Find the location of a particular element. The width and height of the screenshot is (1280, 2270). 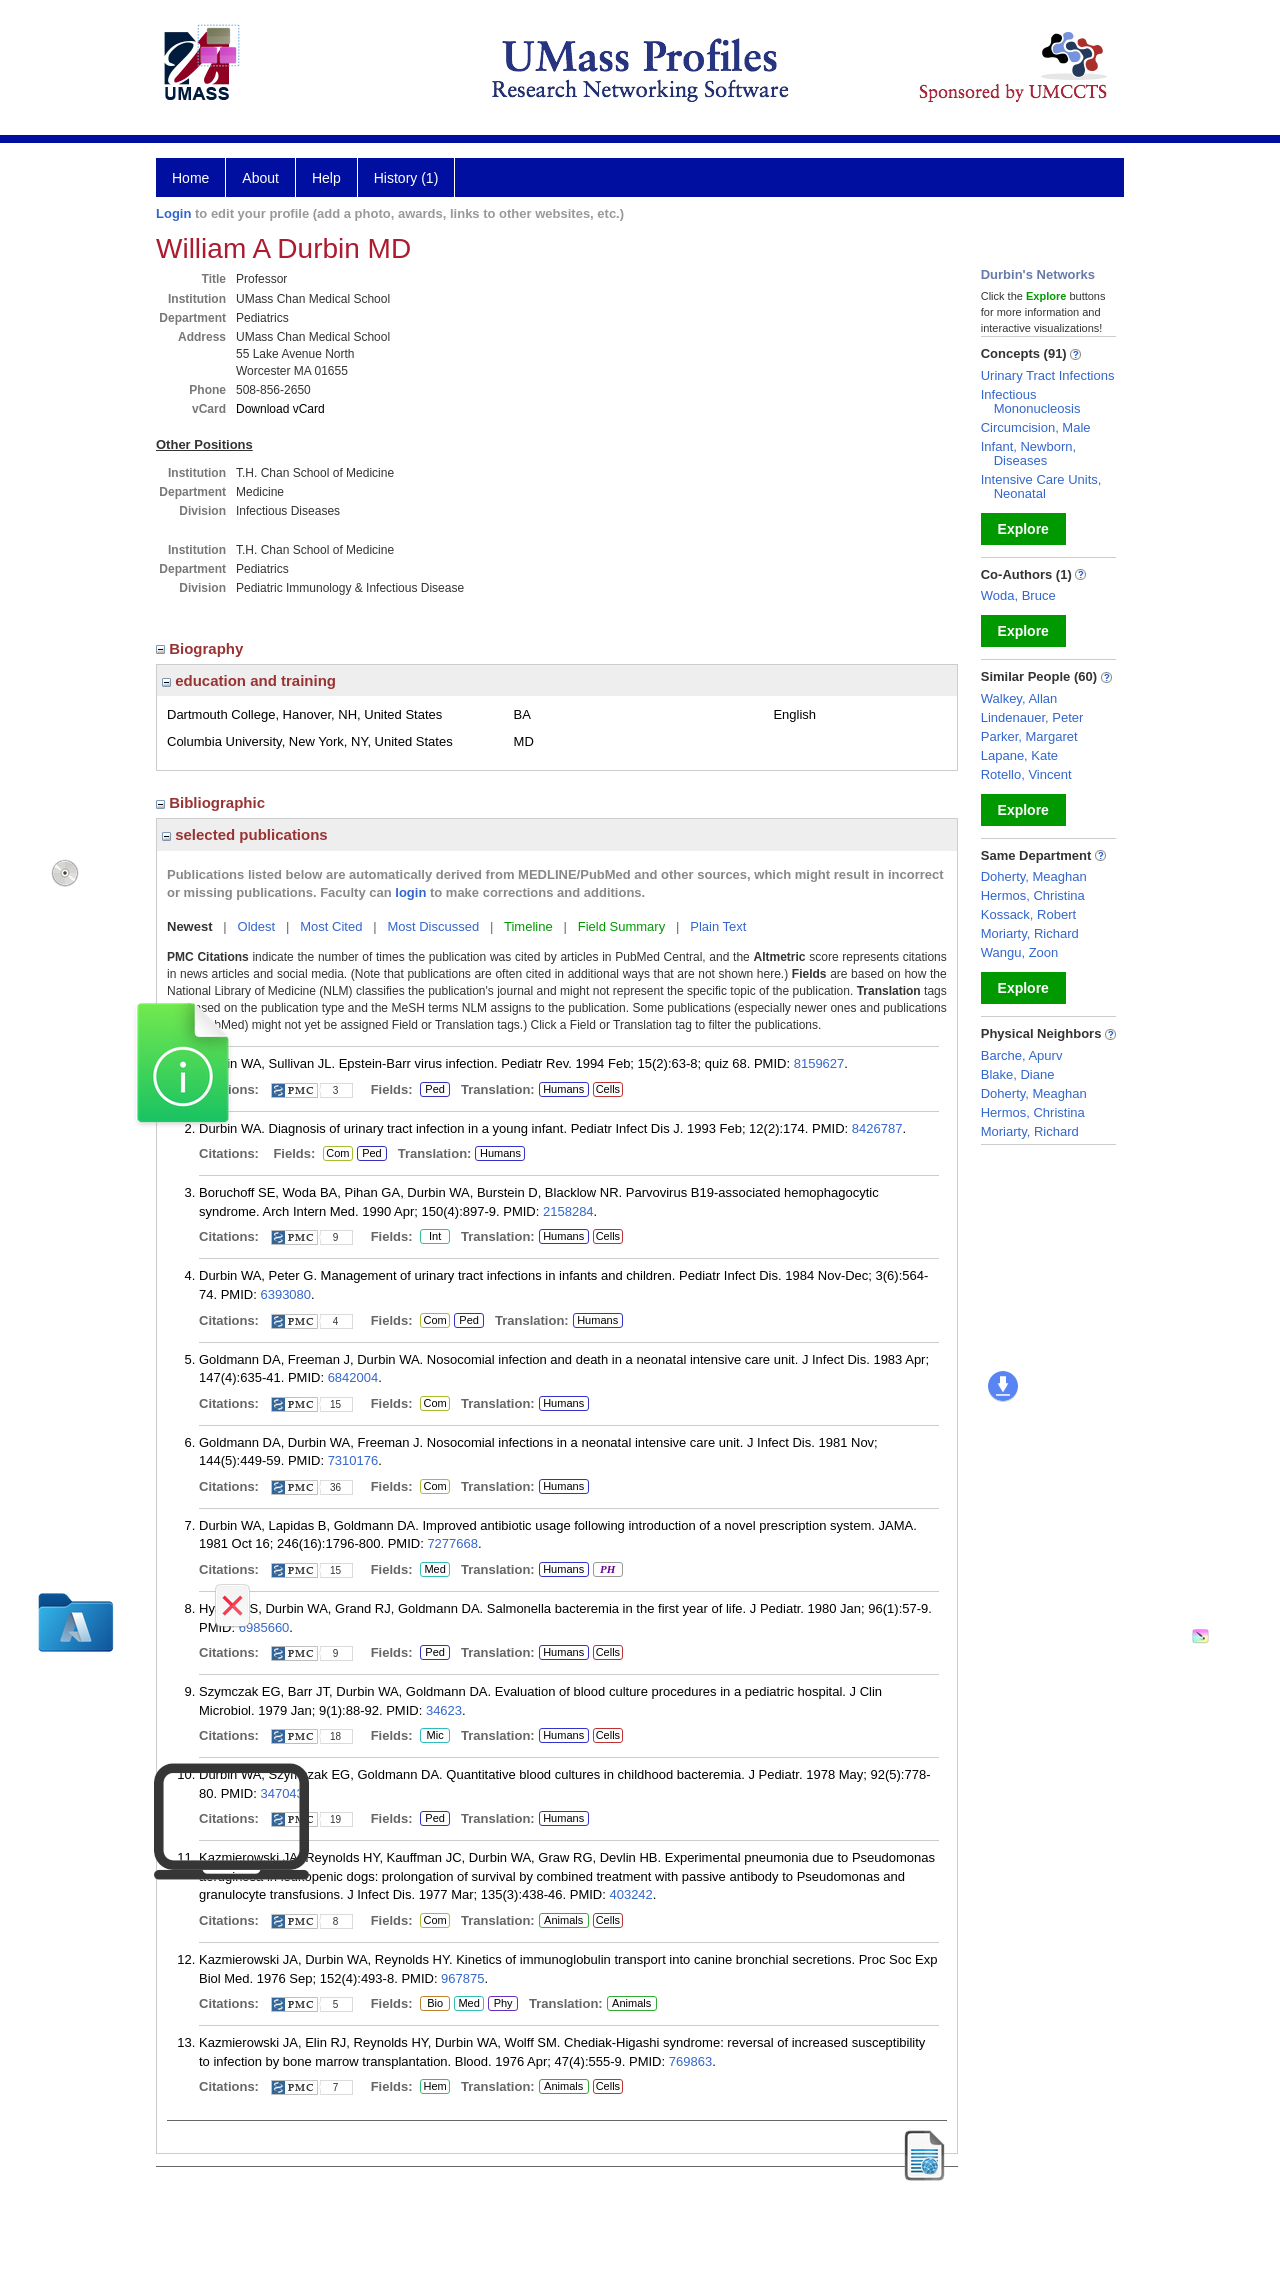

a broken or invalid symbolic link file is located at coordinates (232, 1605).